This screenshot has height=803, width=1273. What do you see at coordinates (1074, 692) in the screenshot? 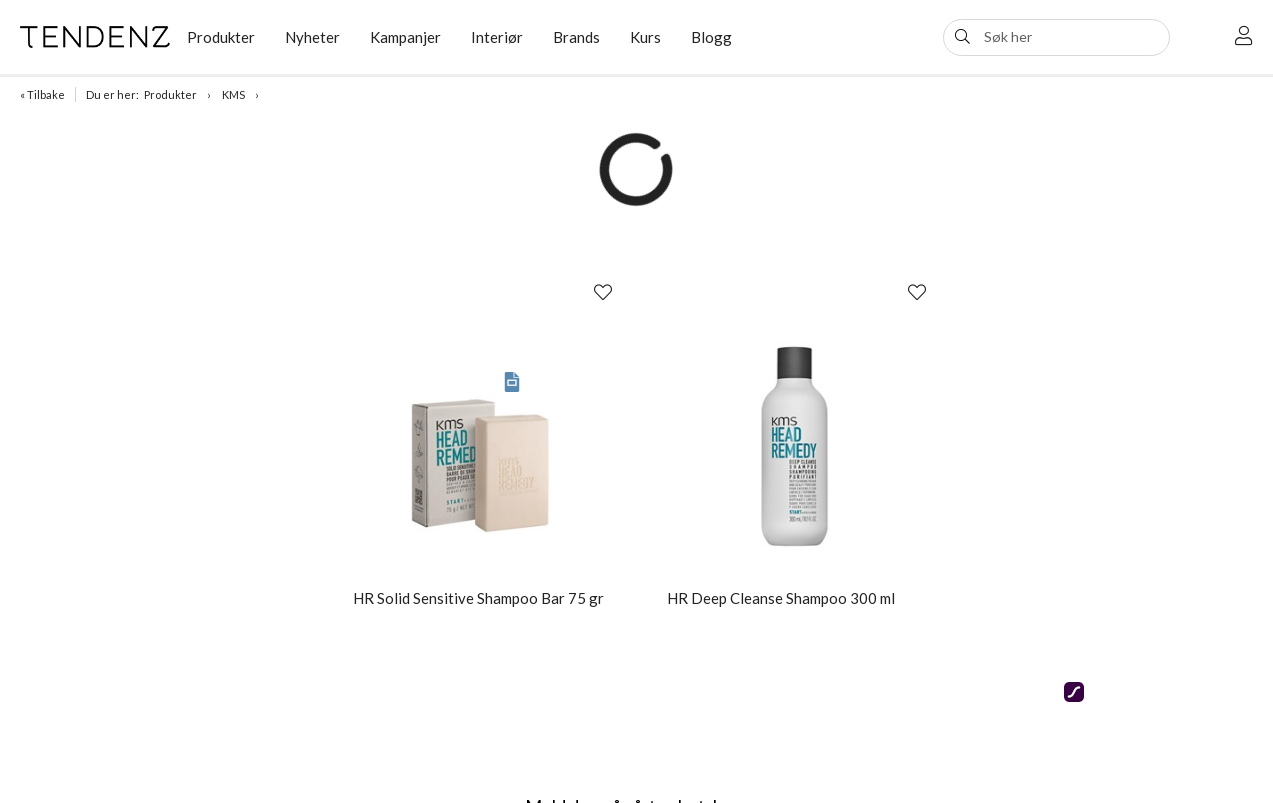
I see `open lottiefiles app` at bounding box center [1074, 692].